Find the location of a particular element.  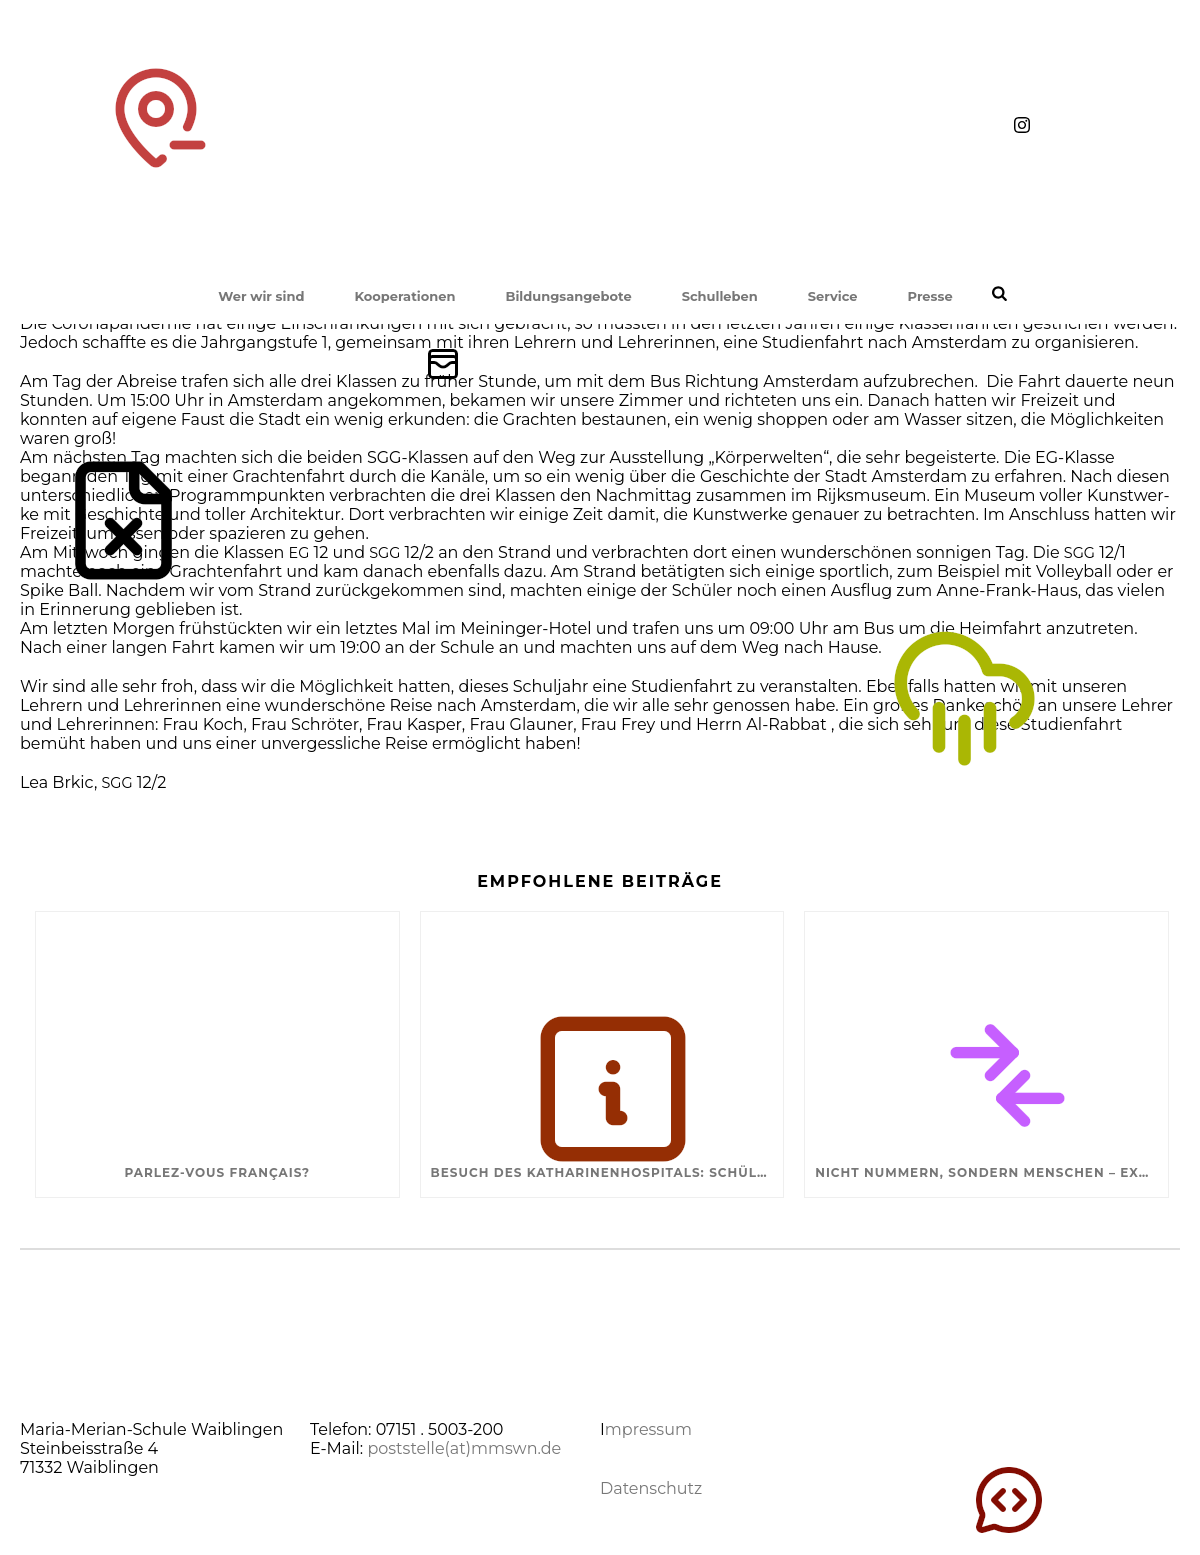

compare or show differences between items is located at coordinates (1007, 1075).